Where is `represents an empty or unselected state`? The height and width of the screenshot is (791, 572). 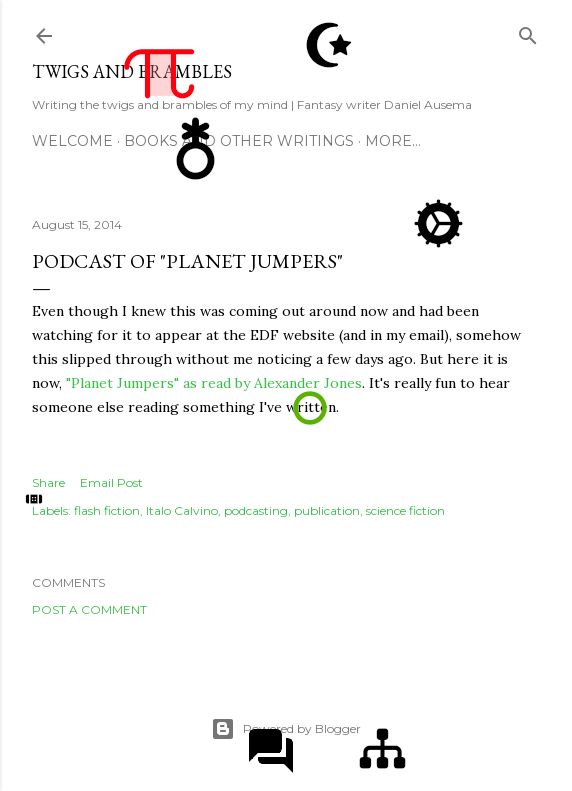 represents an empty or unselected state is located at coordinates (310, 408).